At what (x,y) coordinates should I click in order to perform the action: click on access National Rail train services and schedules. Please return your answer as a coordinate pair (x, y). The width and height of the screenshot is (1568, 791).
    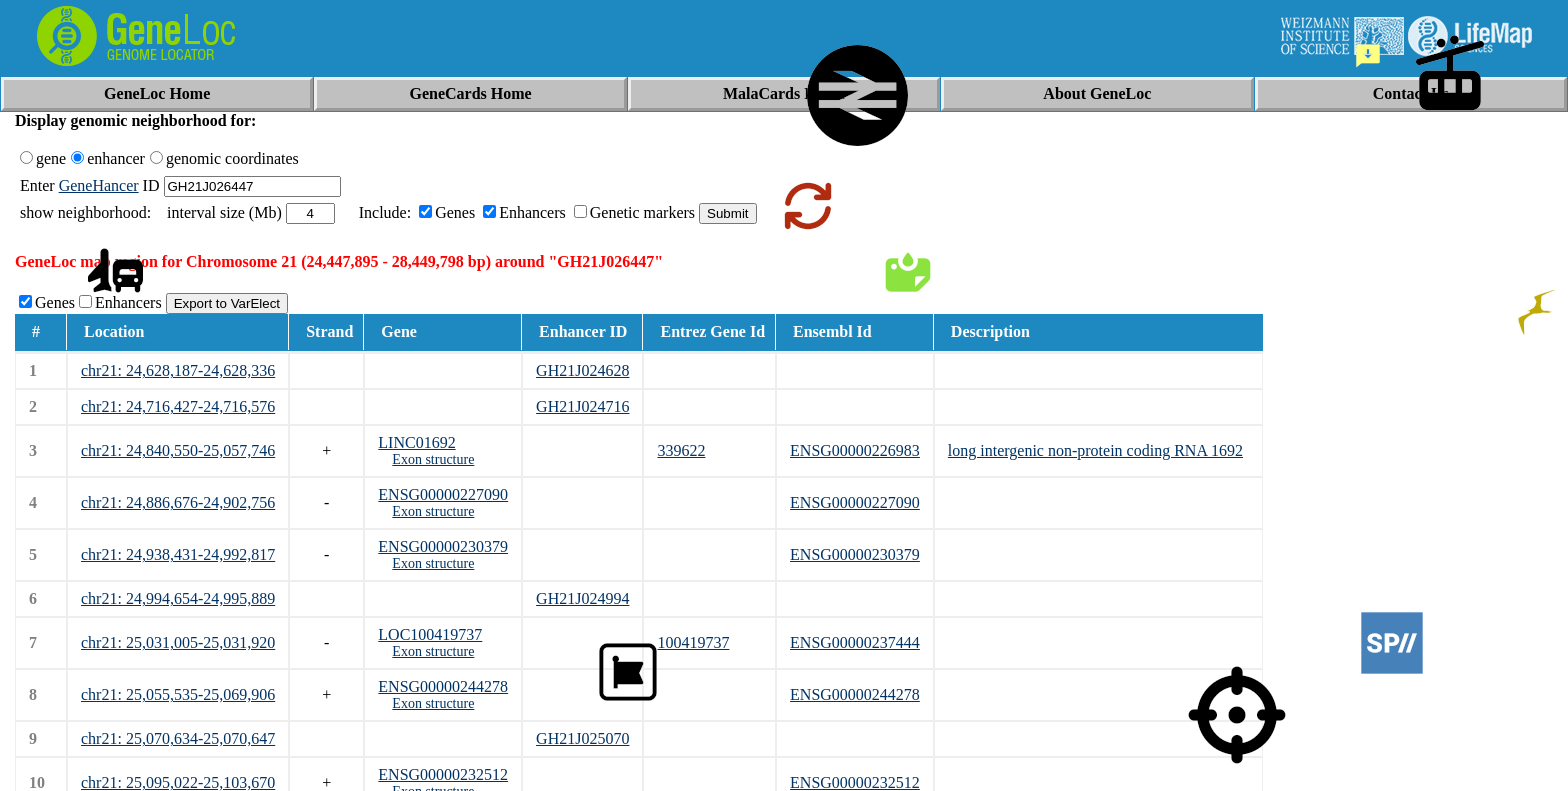
    Looking at the image, I should click on (857, 95).